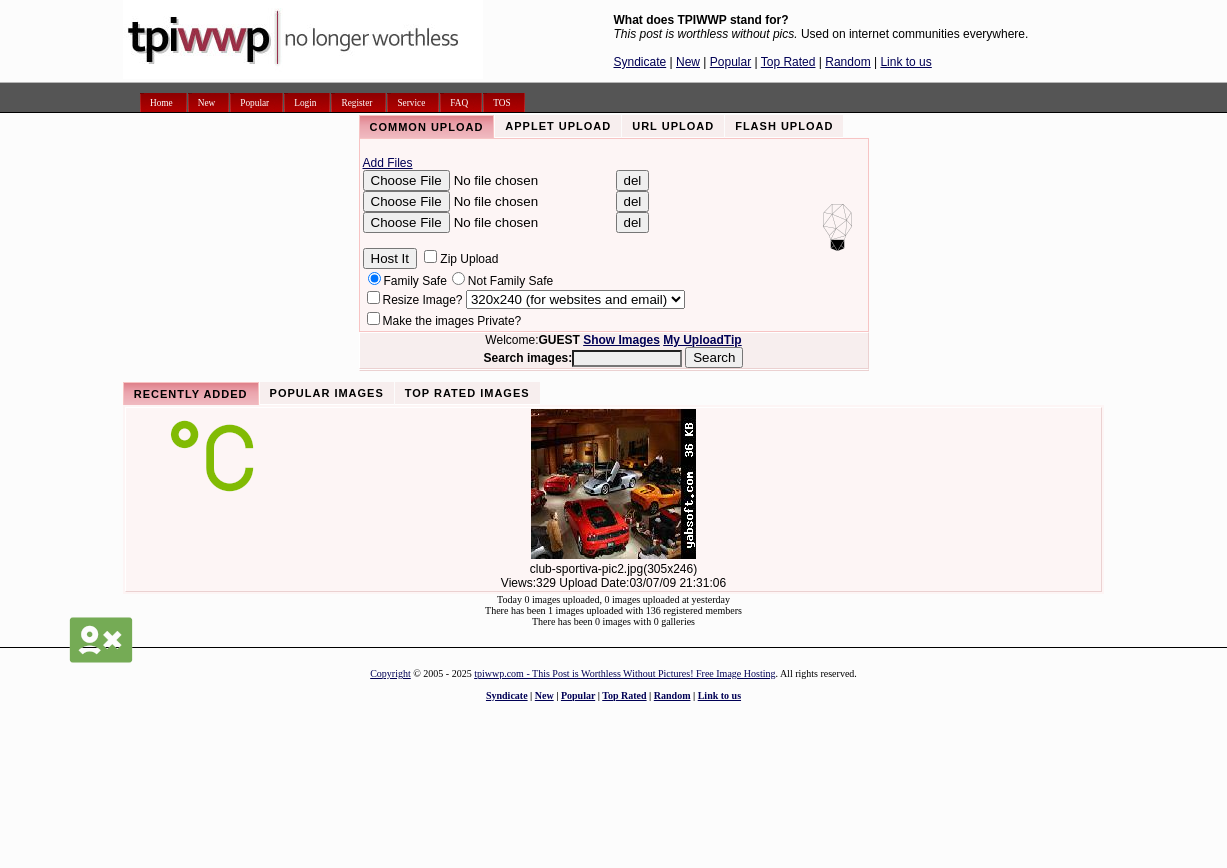 This screenshot has height=868, width=1227. I want to click on indicates temperature displayed in celsius, so click(214, 456).